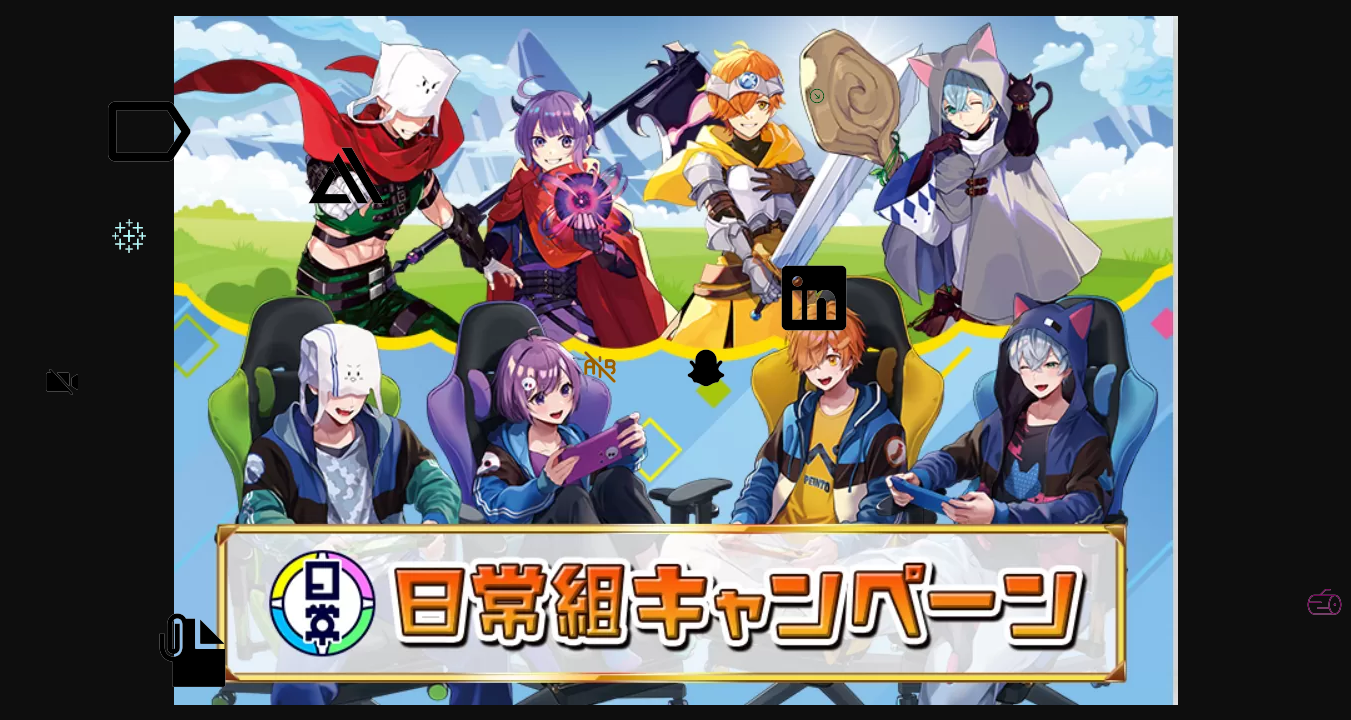 The height and width of the screenshot is (720, 1351). Describe the element at coordinates (600, 367) in the screenshot. I see `disable a/b testing mode` at that location.